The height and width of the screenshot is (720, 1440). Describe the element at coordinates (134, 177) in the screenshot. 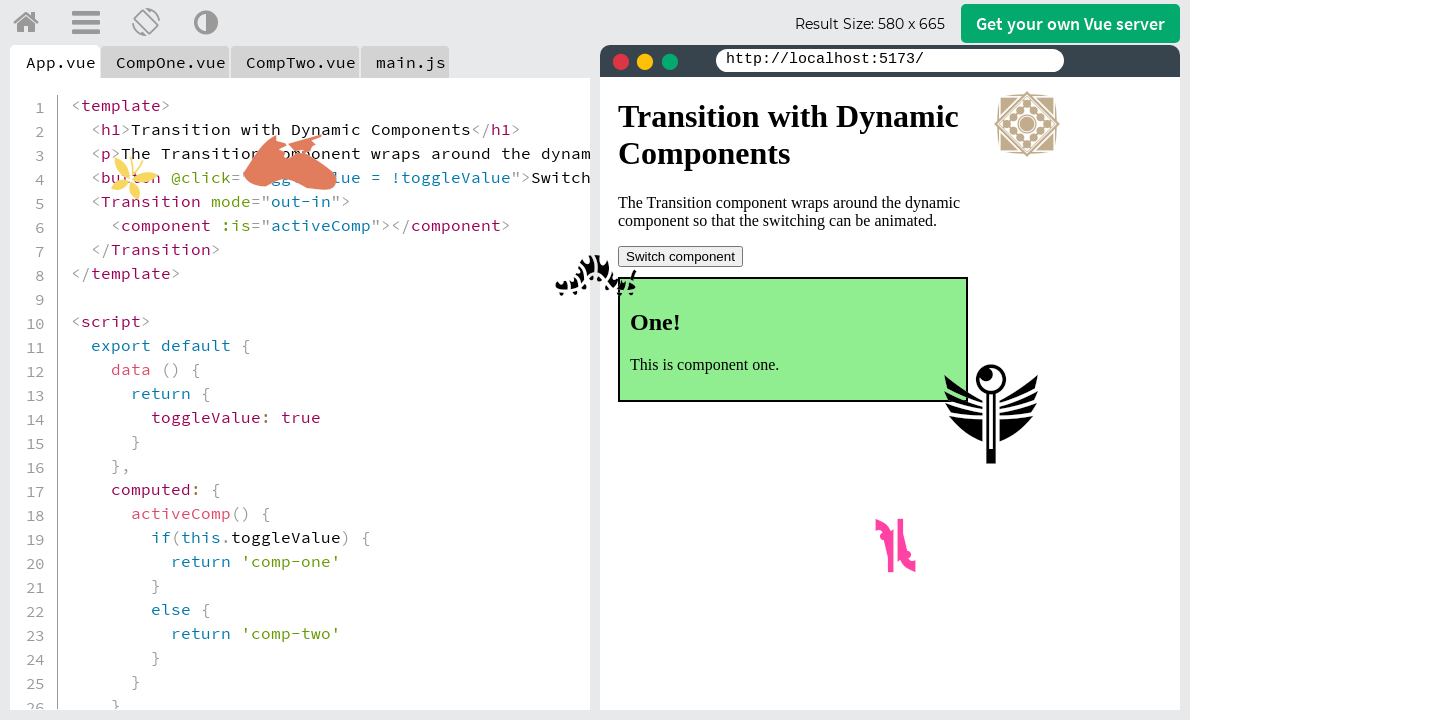

I see `nature or wildlife category indicator` at that location.